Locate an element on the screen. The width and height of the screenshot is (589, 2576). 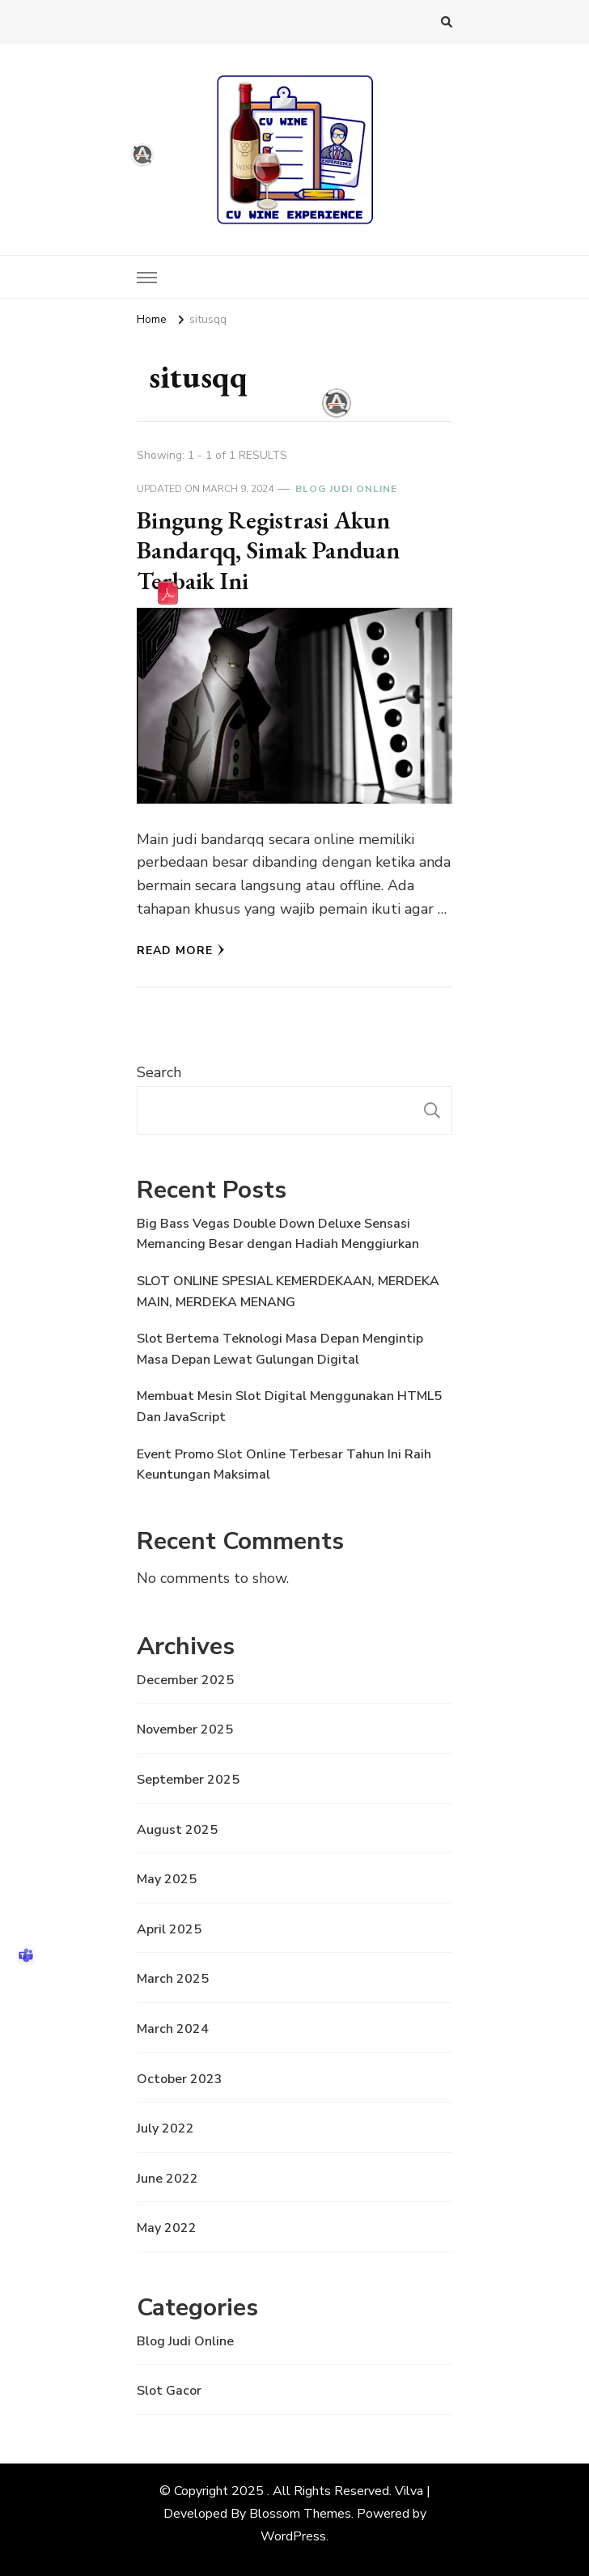
check for and install system software updates is located at coordinates (142, 155).